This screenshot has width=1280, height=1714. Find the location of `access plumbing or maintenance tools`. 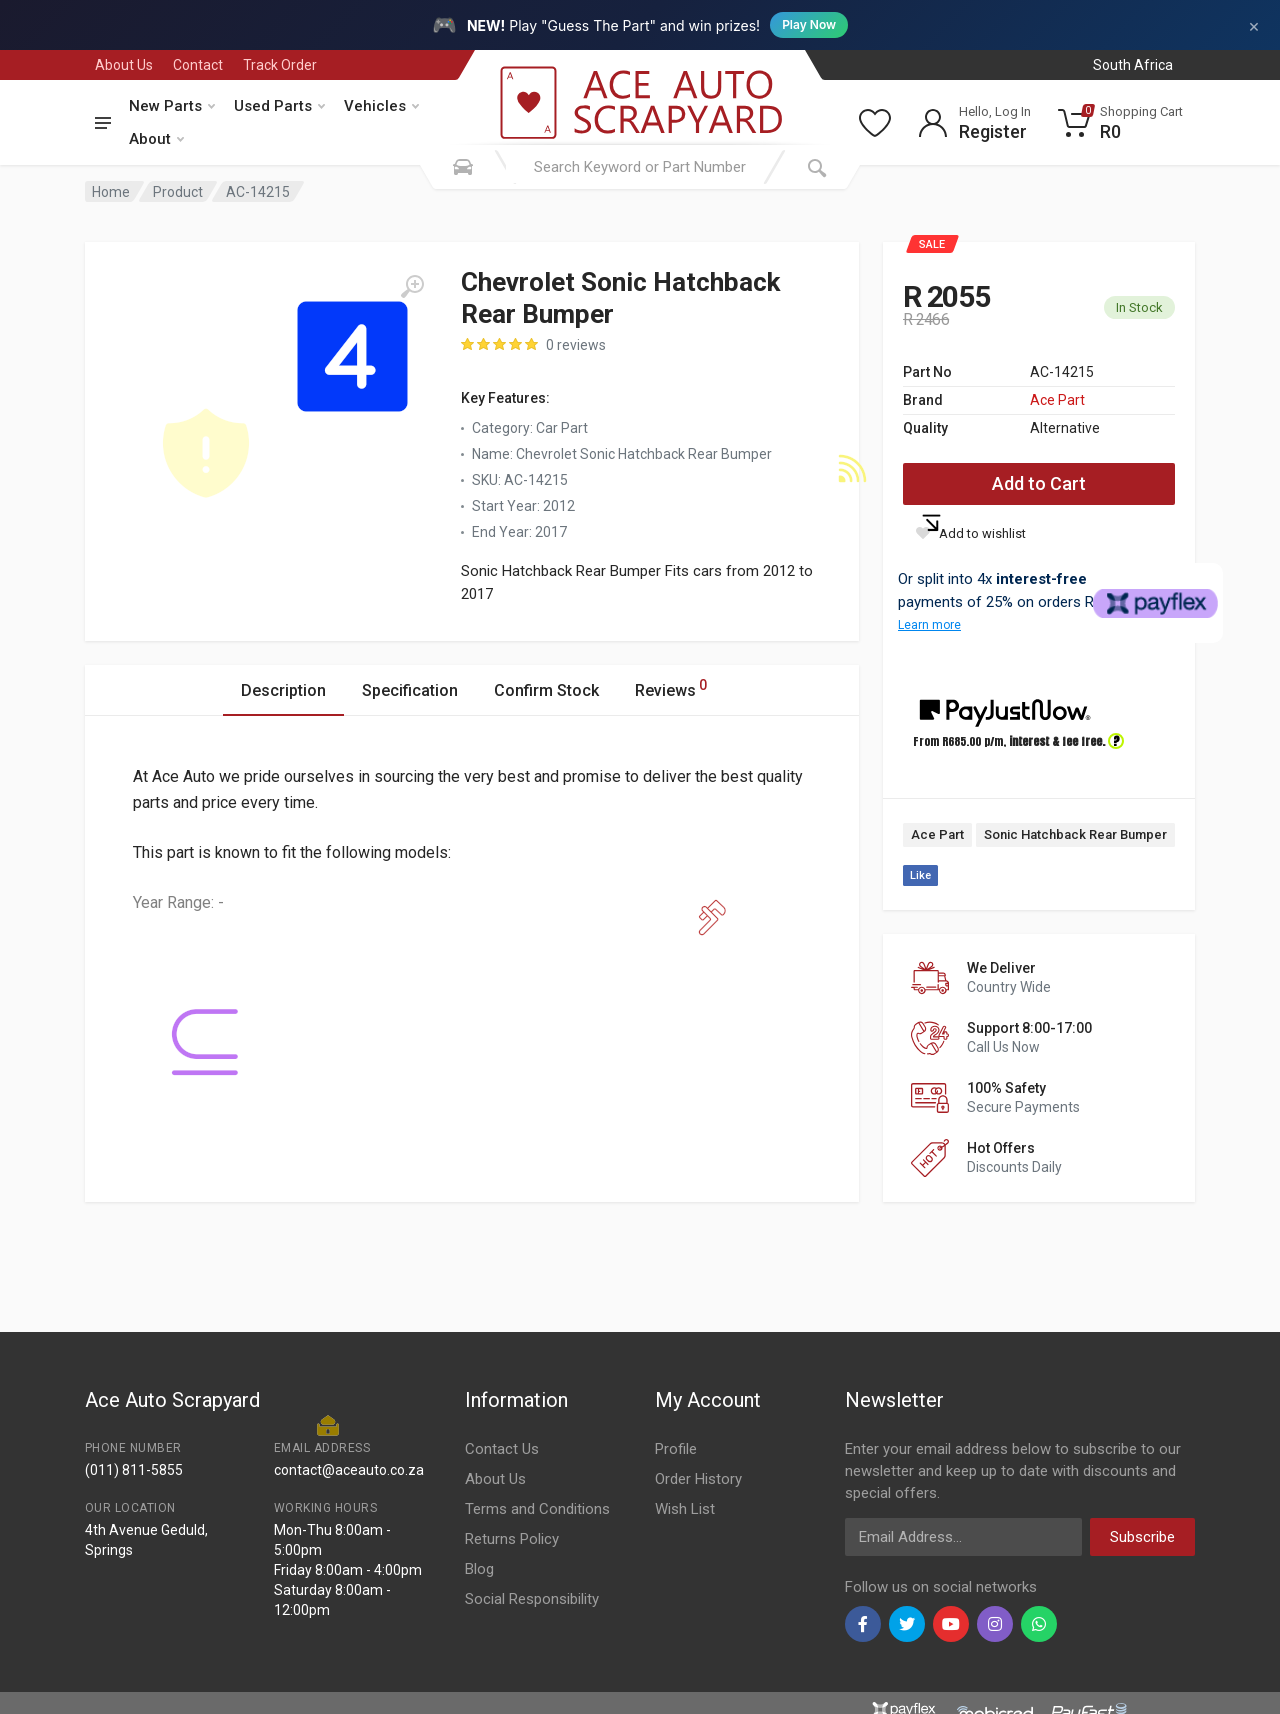

access plumbing or maintenance tools is located at coordinates (710, 917).